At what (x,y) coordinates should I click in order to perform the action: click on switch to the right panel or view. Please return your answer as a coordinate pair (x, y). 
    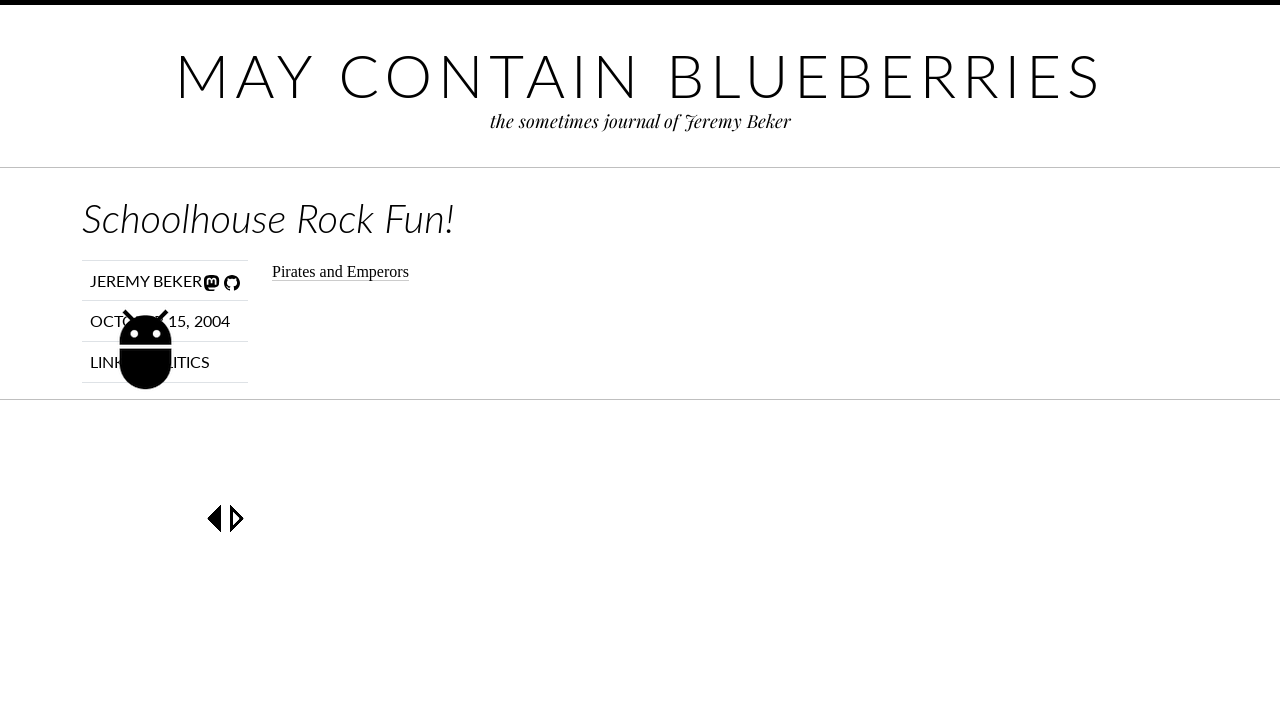
    Looking at the image, I should click on (225, 518).